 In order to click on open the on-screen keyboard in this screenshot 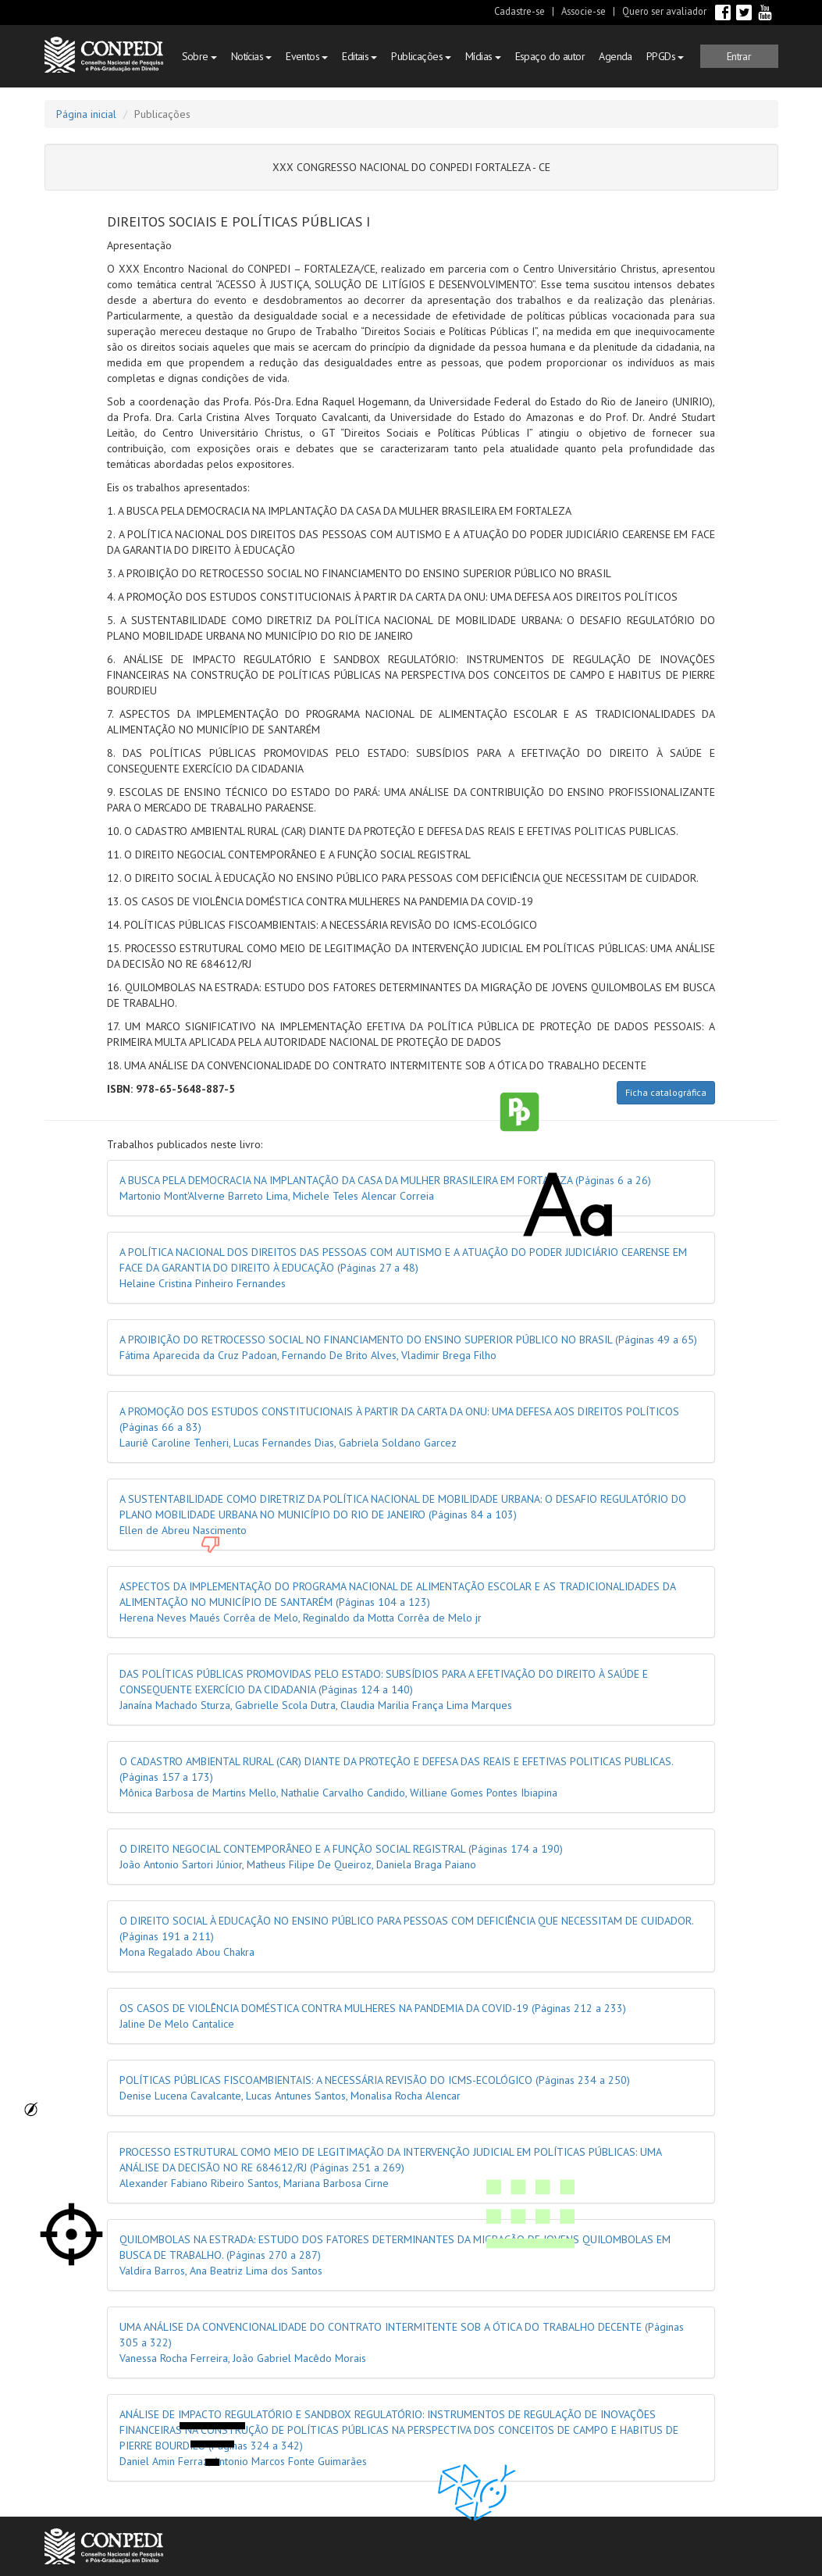, I will do `click(530, 2214)`.